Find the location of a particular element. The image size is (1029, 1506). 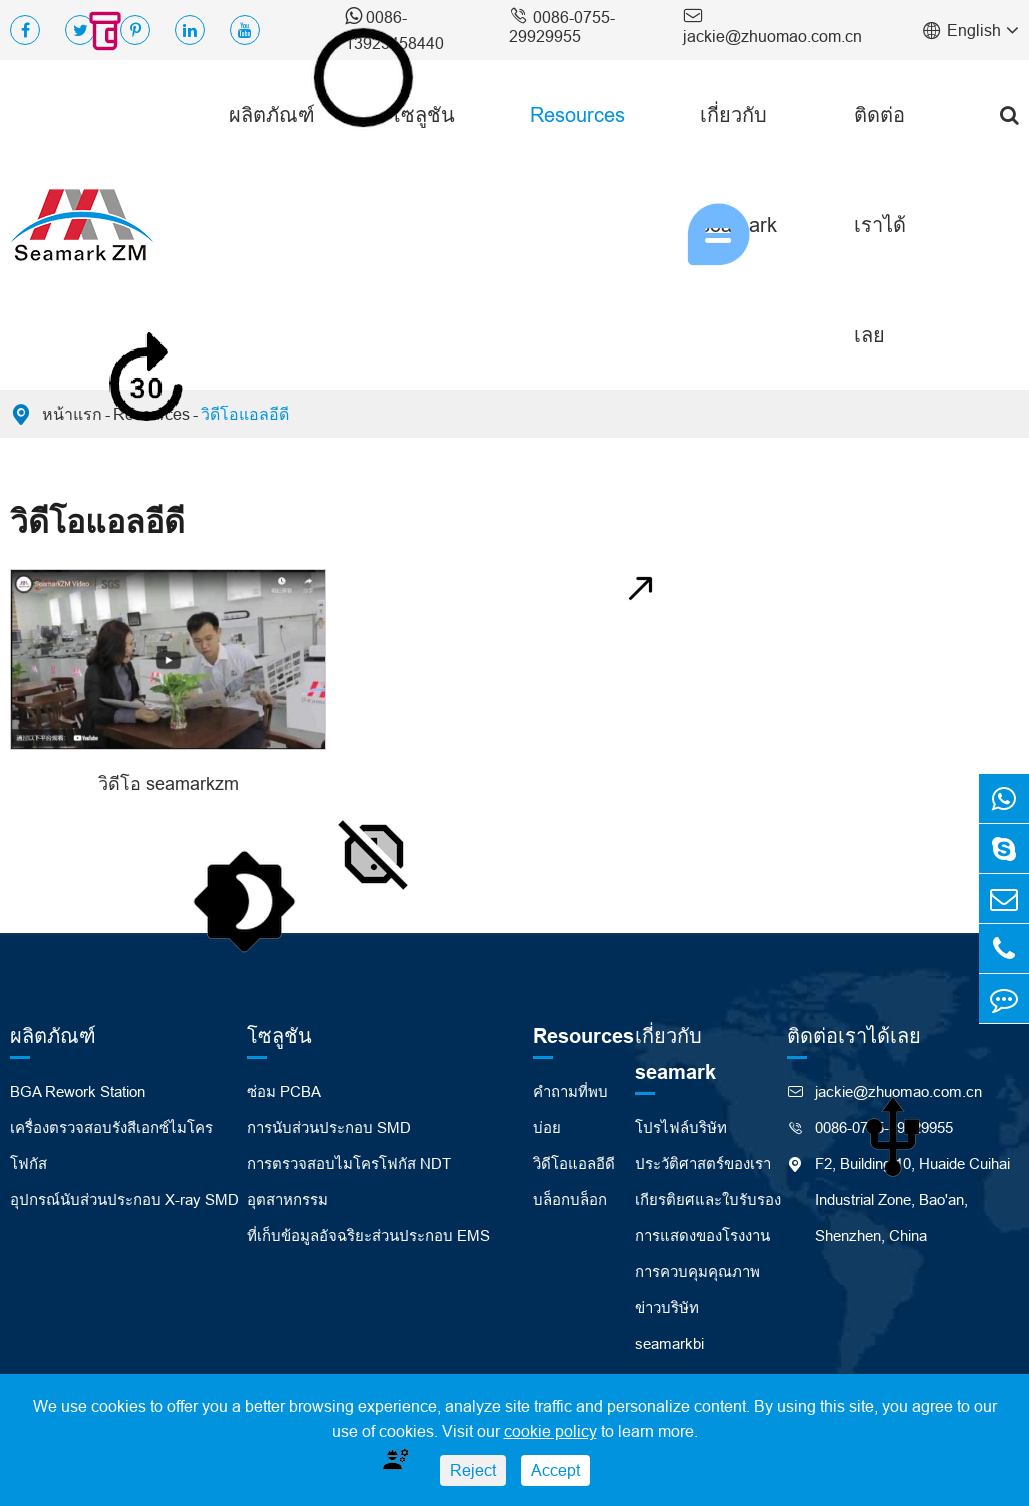

indicates an unselected or empty state is located at coordinates (363, 77).